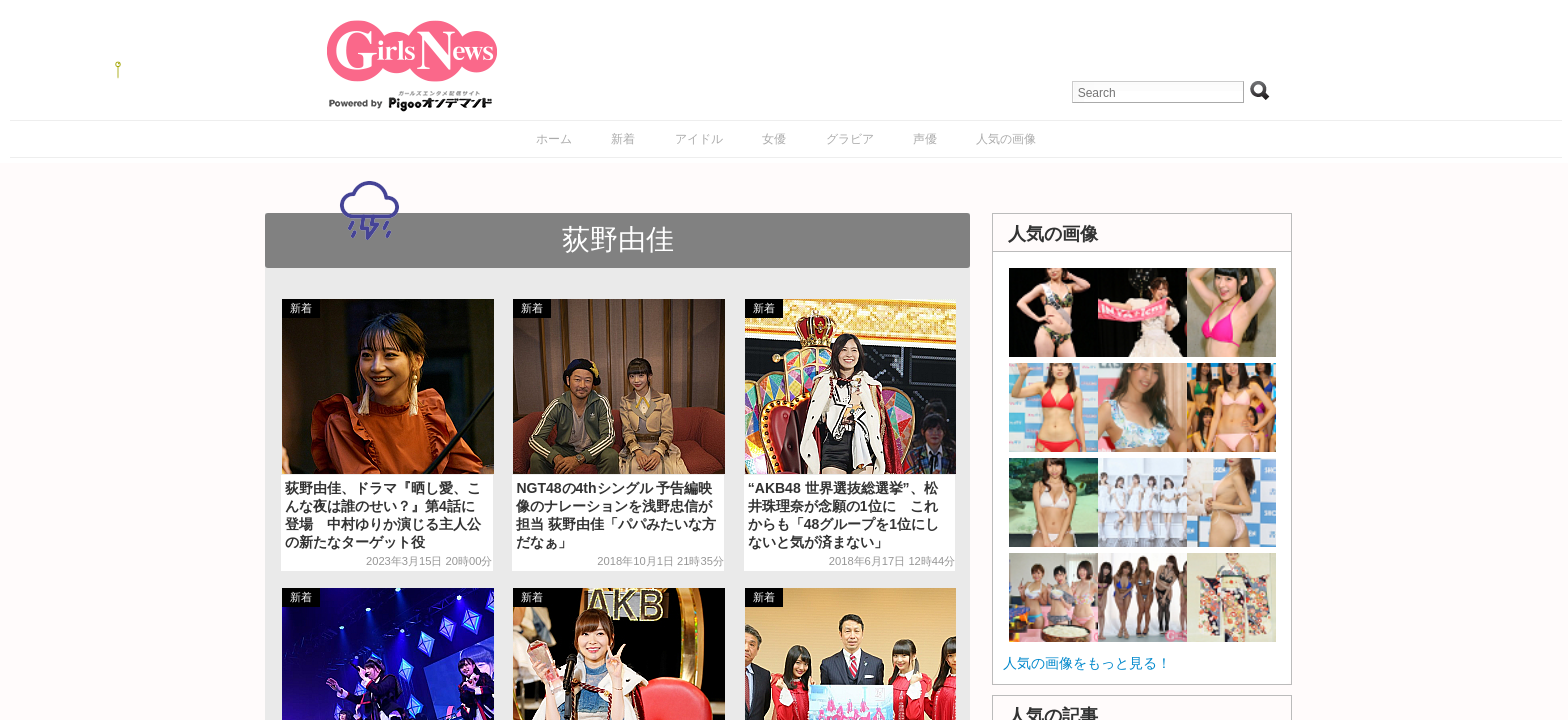 The height and width of the screenshot is (720, 1568). What do you see at coordinates (118, 70) in the screenshot?
I see `pin a location on the map` at bounding box center [118, 70].